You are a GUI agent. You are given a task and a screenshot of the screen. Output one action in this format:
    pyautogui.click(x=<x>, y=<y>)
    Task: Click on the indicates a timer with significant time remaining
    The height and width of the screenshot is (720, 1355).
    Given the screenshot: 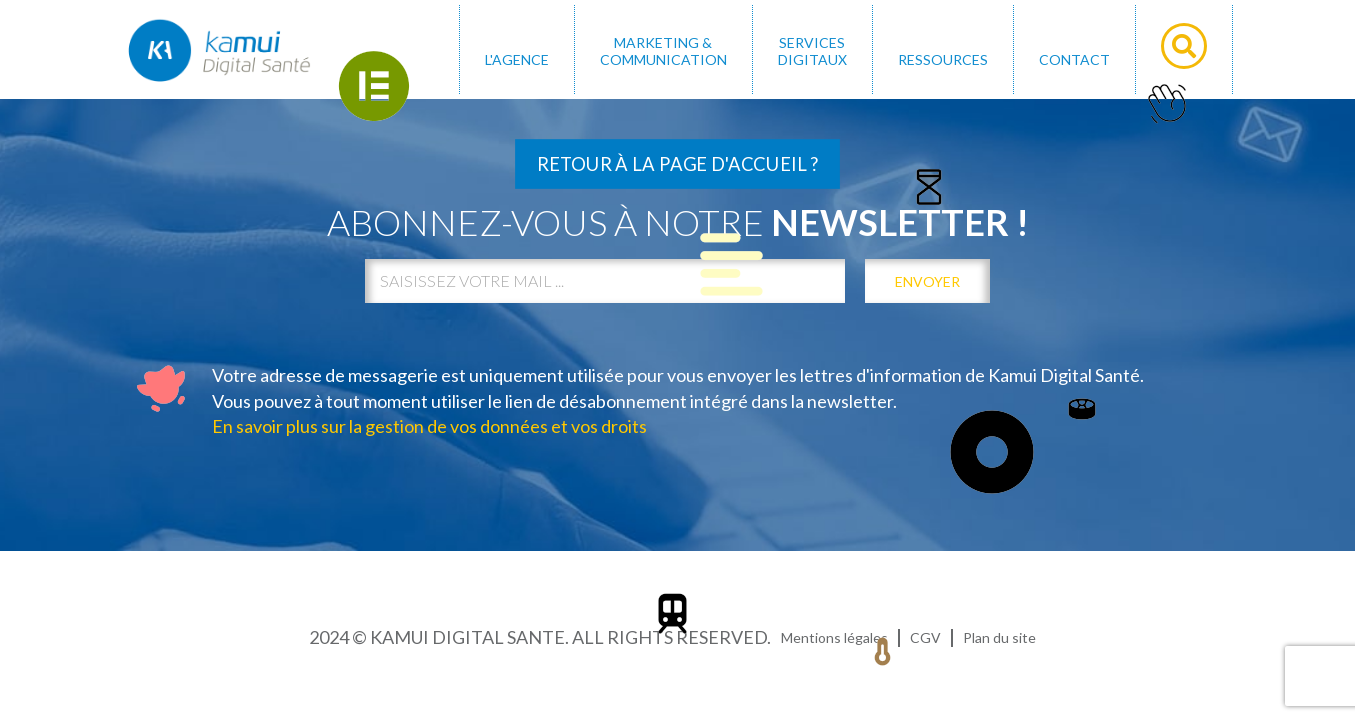 What is the action you would take?
    pyautogui.click(x=929, y=187)
    